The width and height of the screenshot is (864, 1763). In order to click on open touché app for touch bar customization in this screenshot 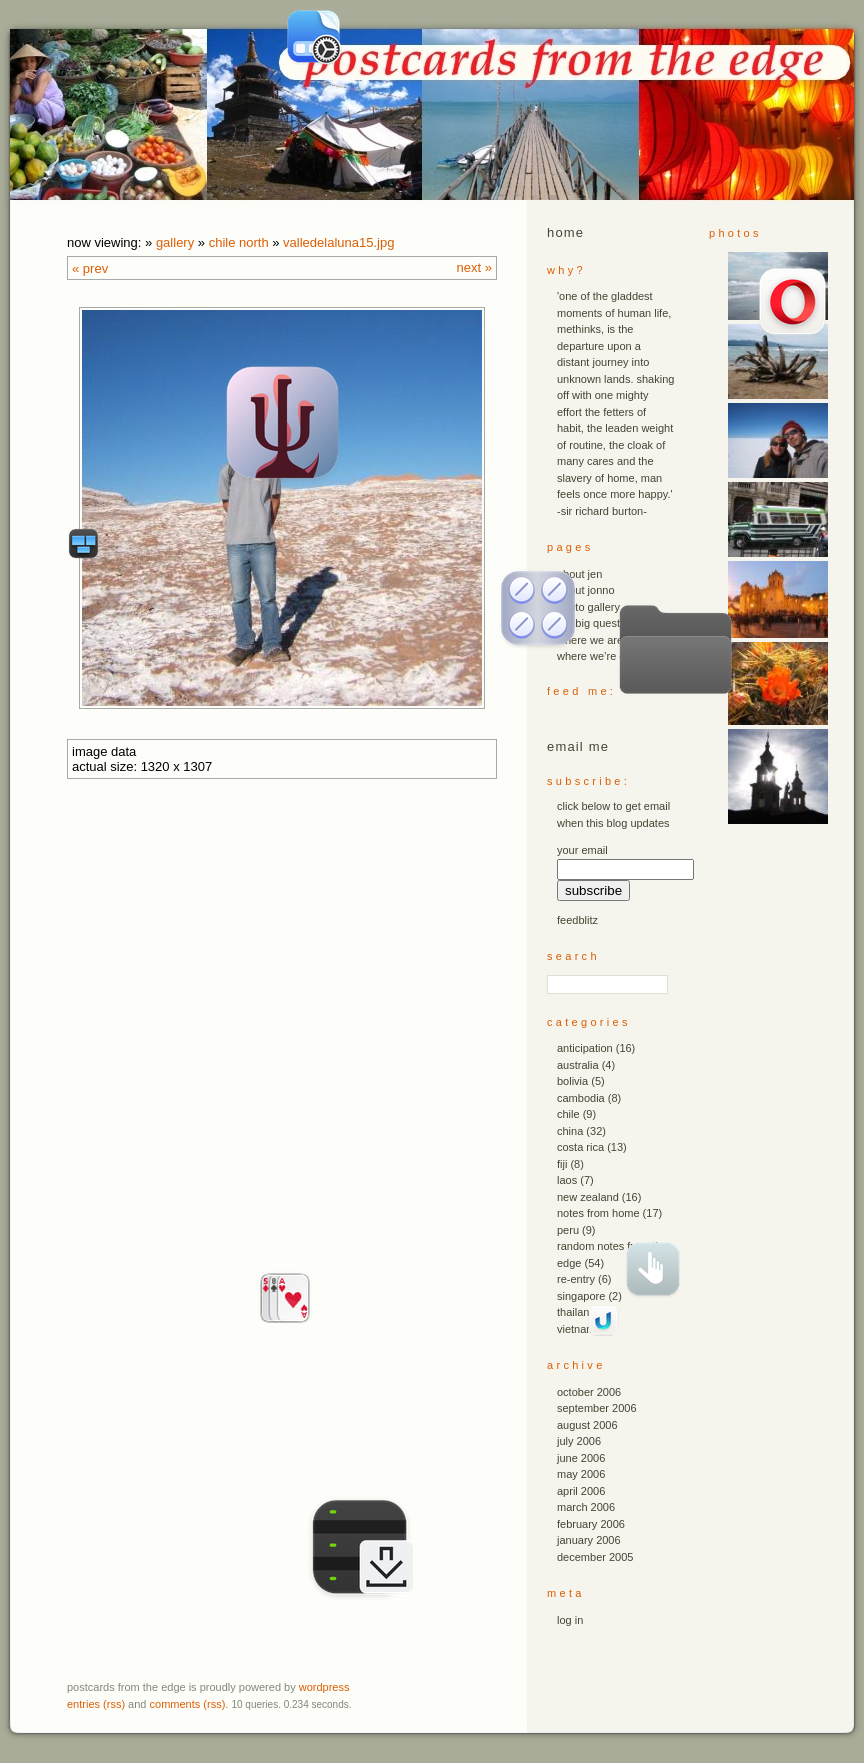, I will do `click(653, 1269)`.